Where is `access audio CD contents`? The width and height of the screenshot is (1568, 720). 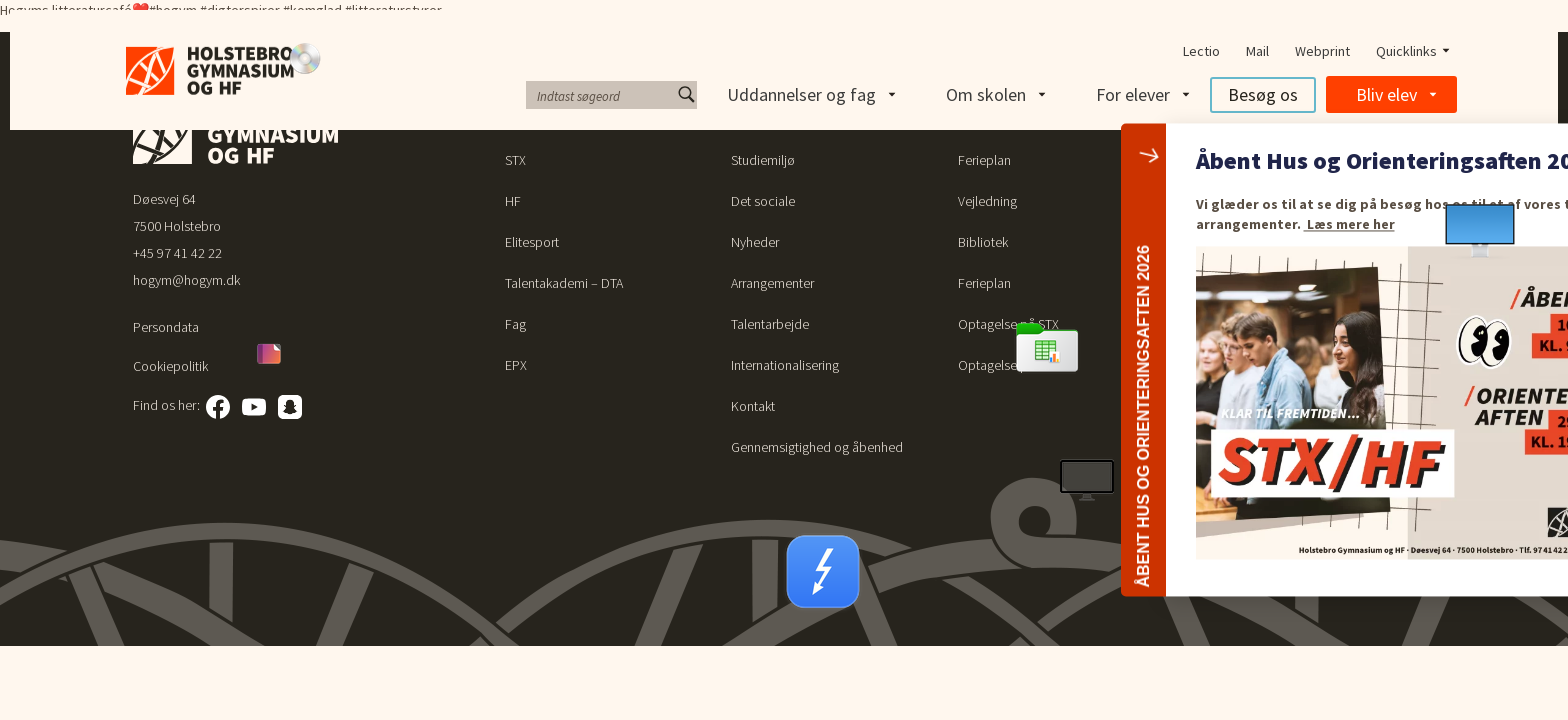
access audio CD contents is located at coordinates (305, 59).